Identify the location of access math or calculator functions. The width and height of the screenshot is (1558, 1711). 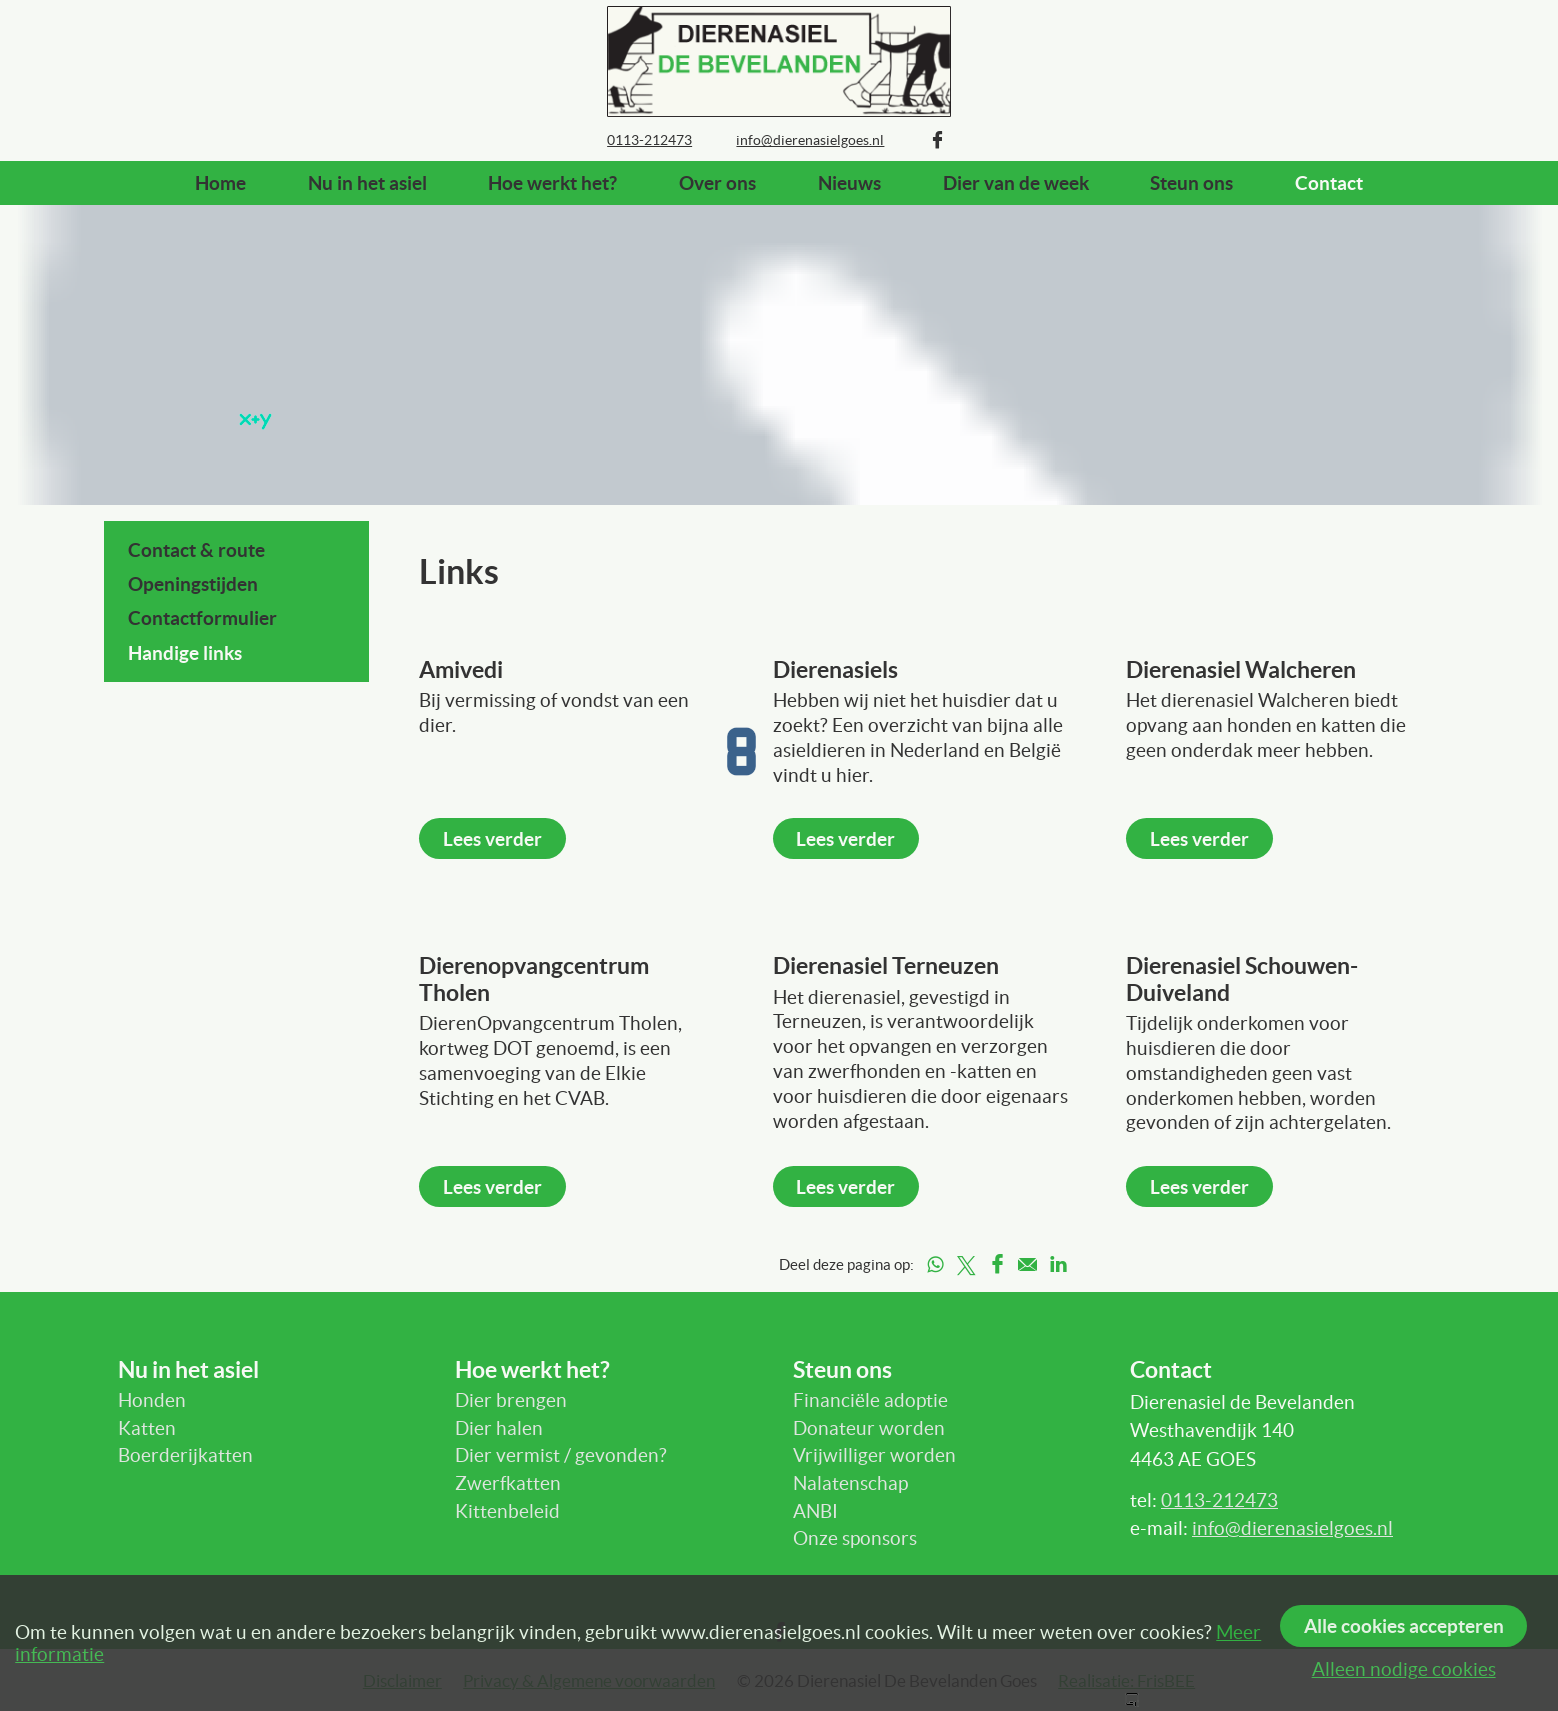
(255, 419).